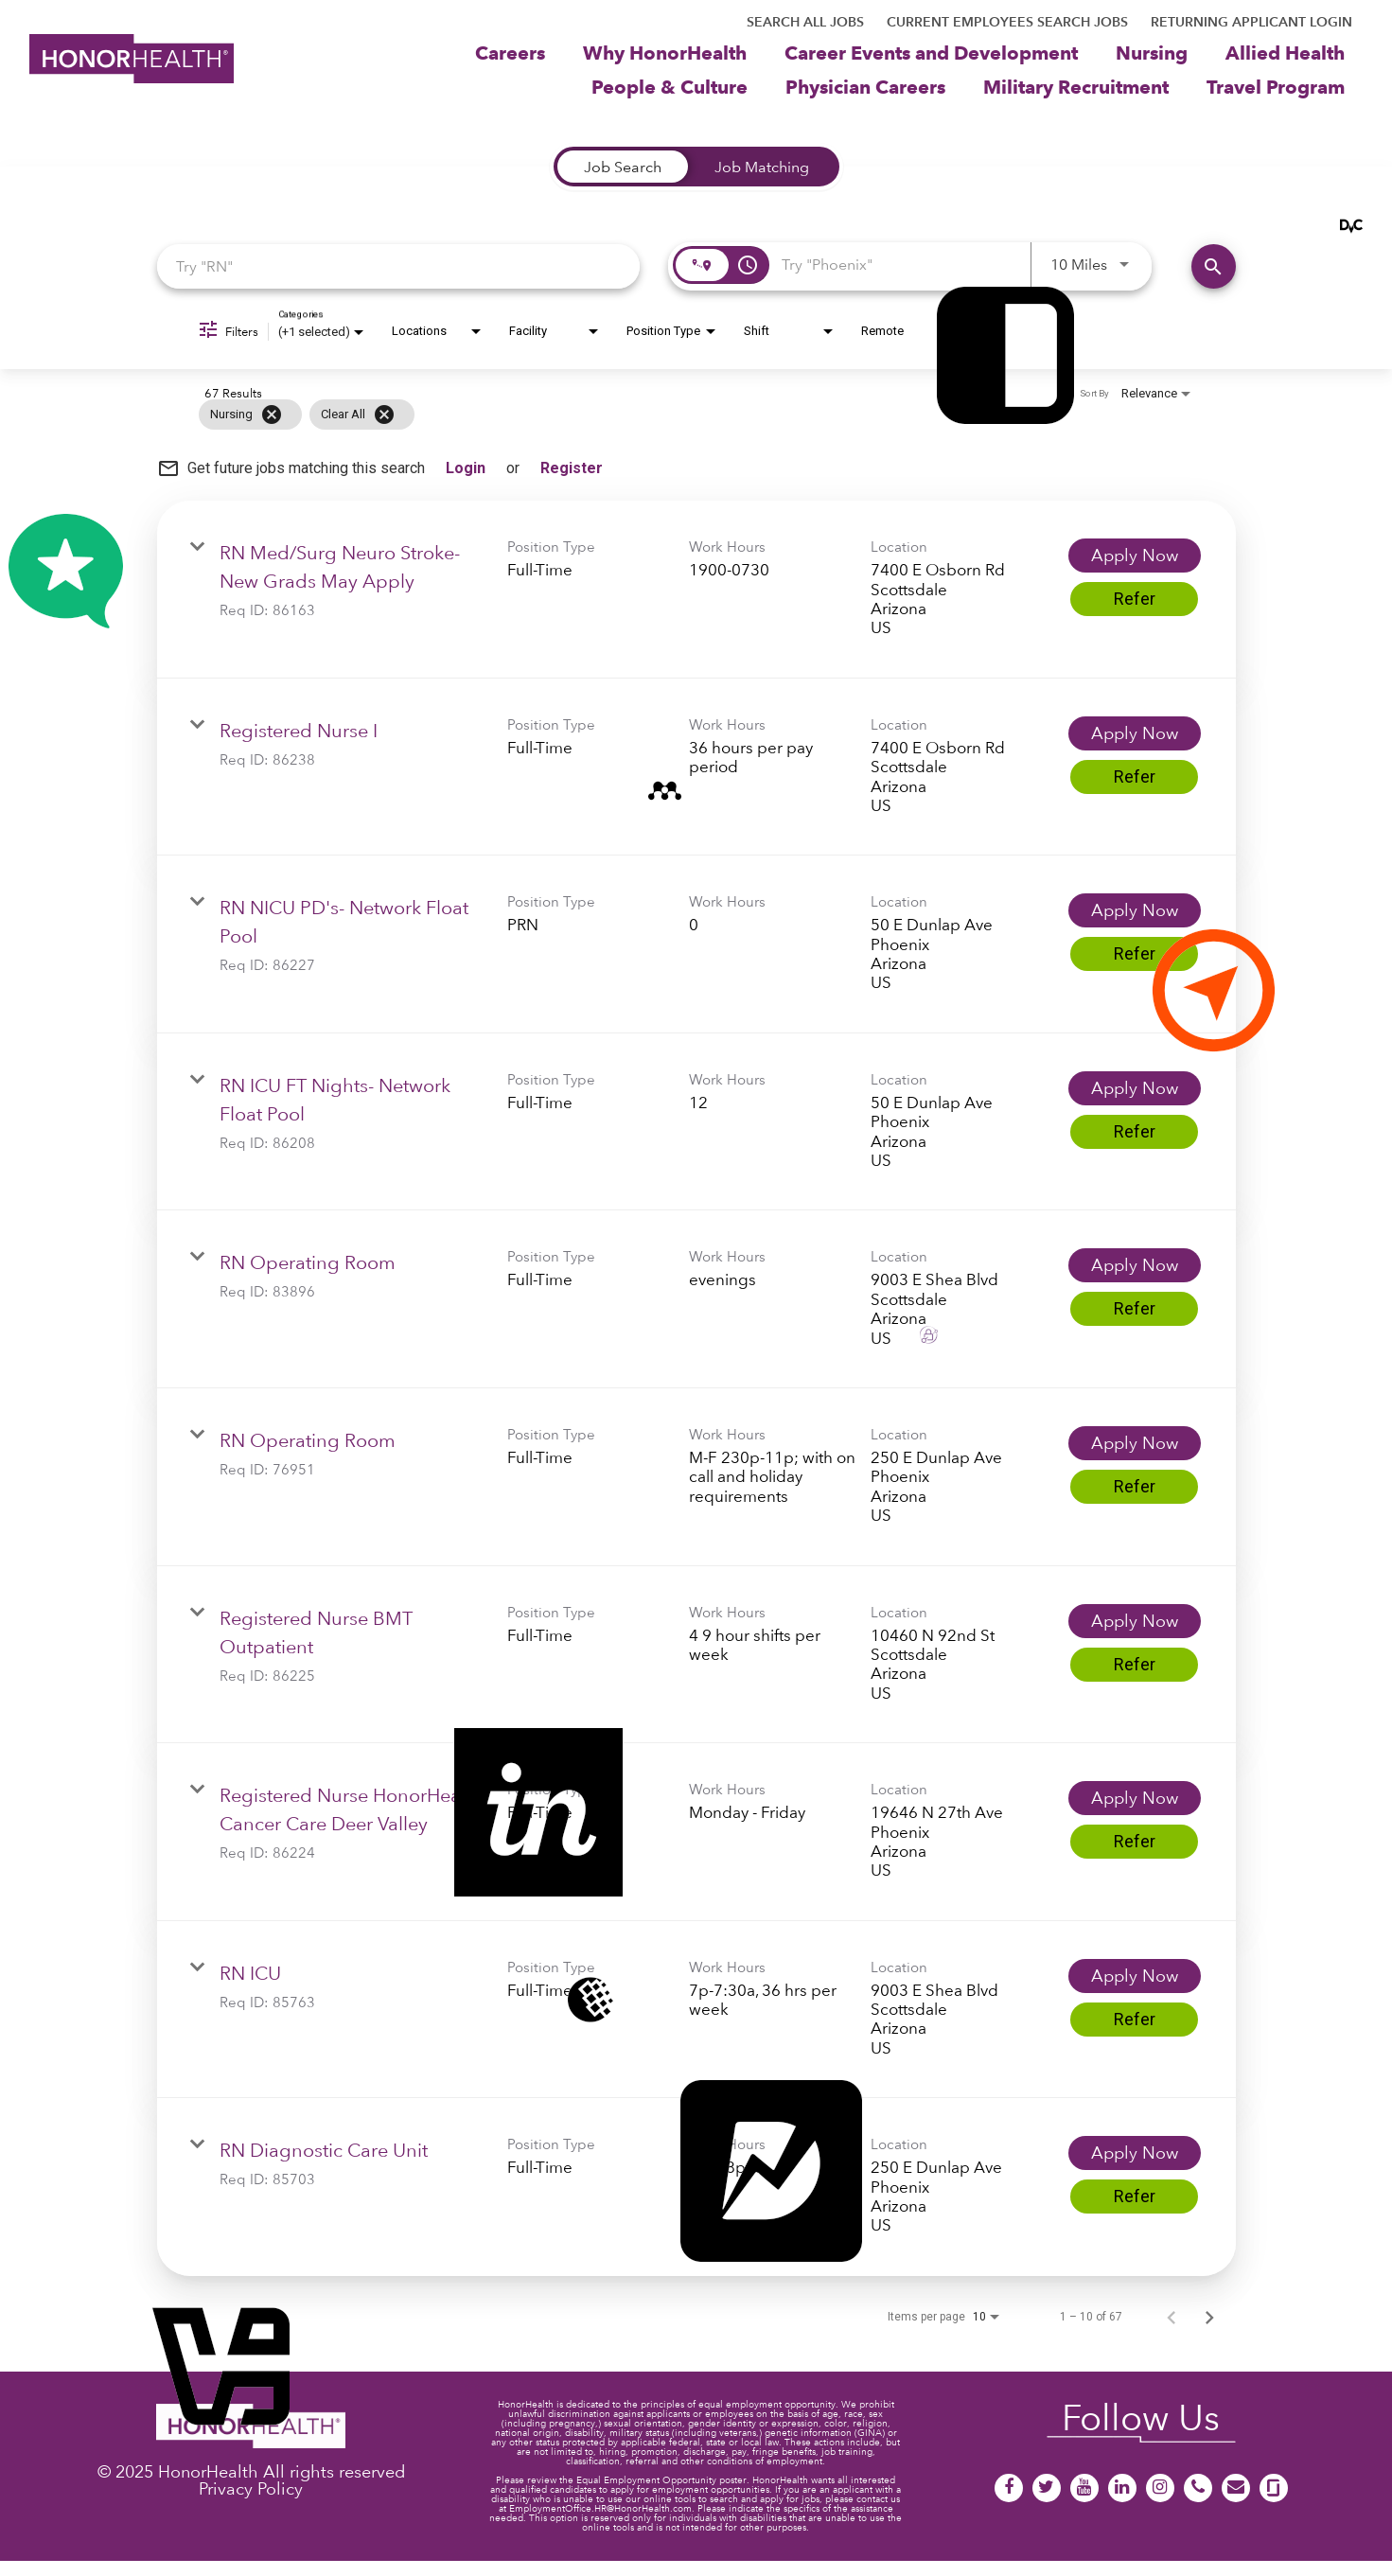  I want to click on open InVision app, so click(538, 1812).